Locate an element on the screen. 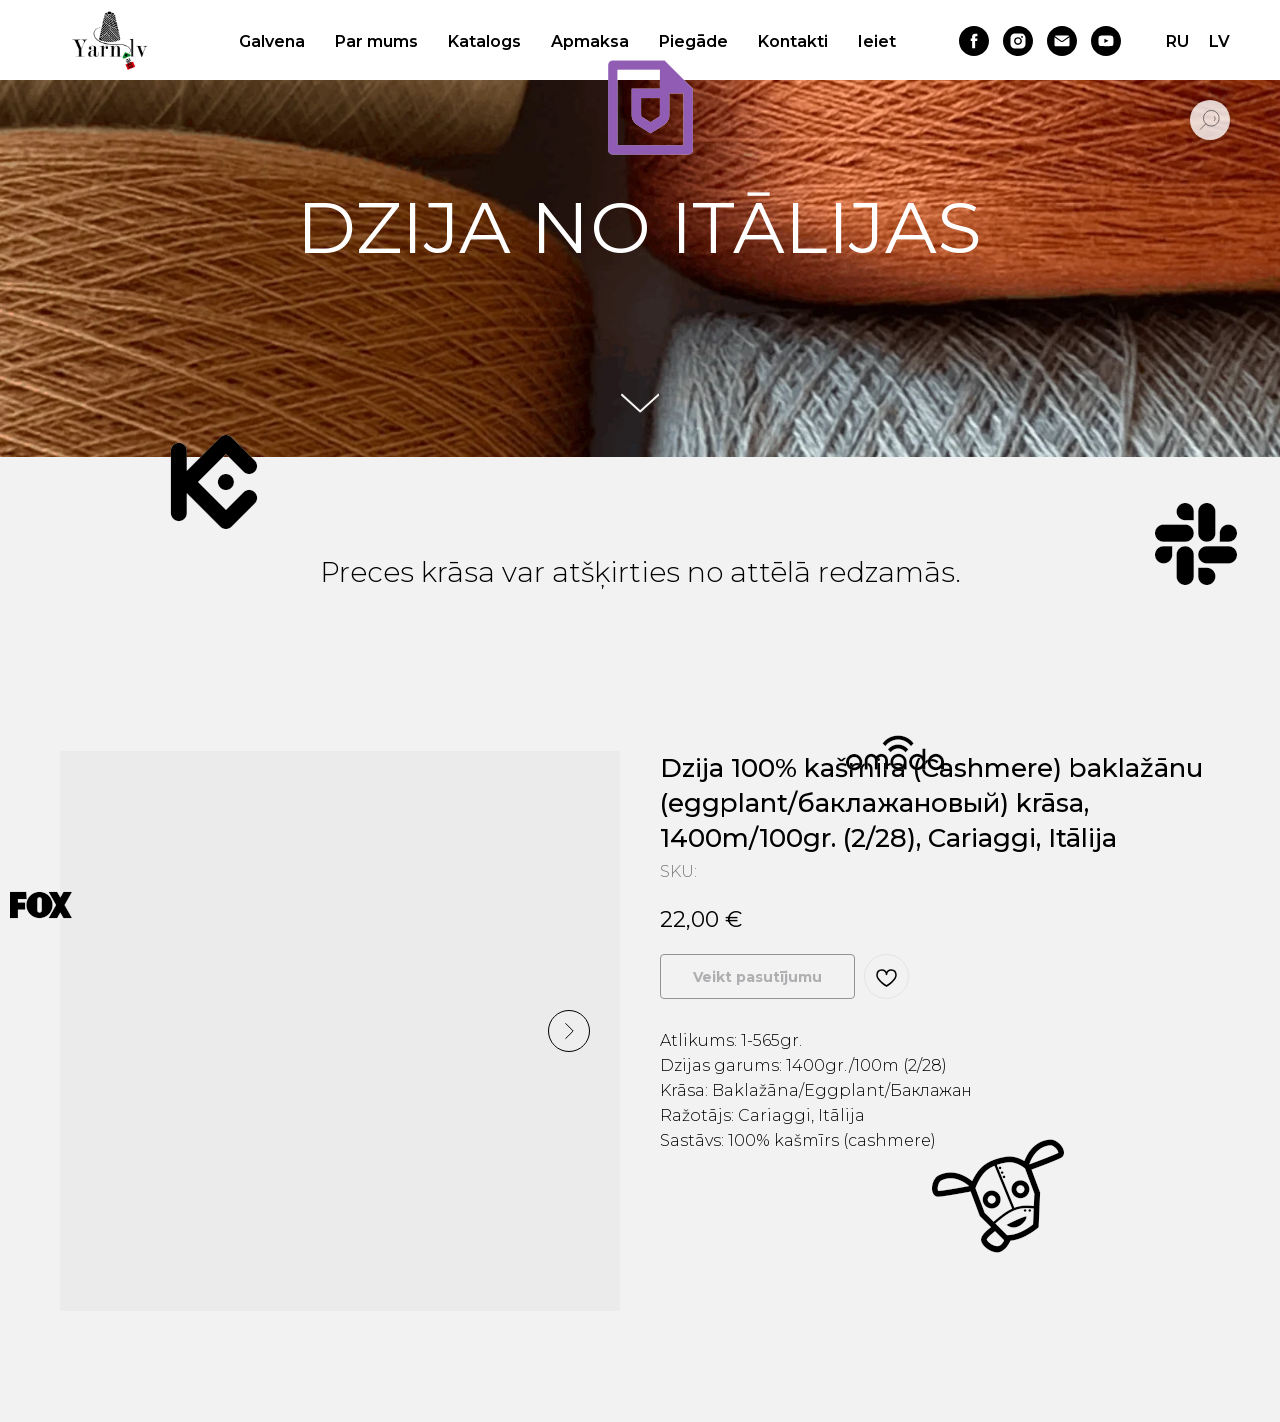  open Slack messaging app is located at coordinates (1196, 544).